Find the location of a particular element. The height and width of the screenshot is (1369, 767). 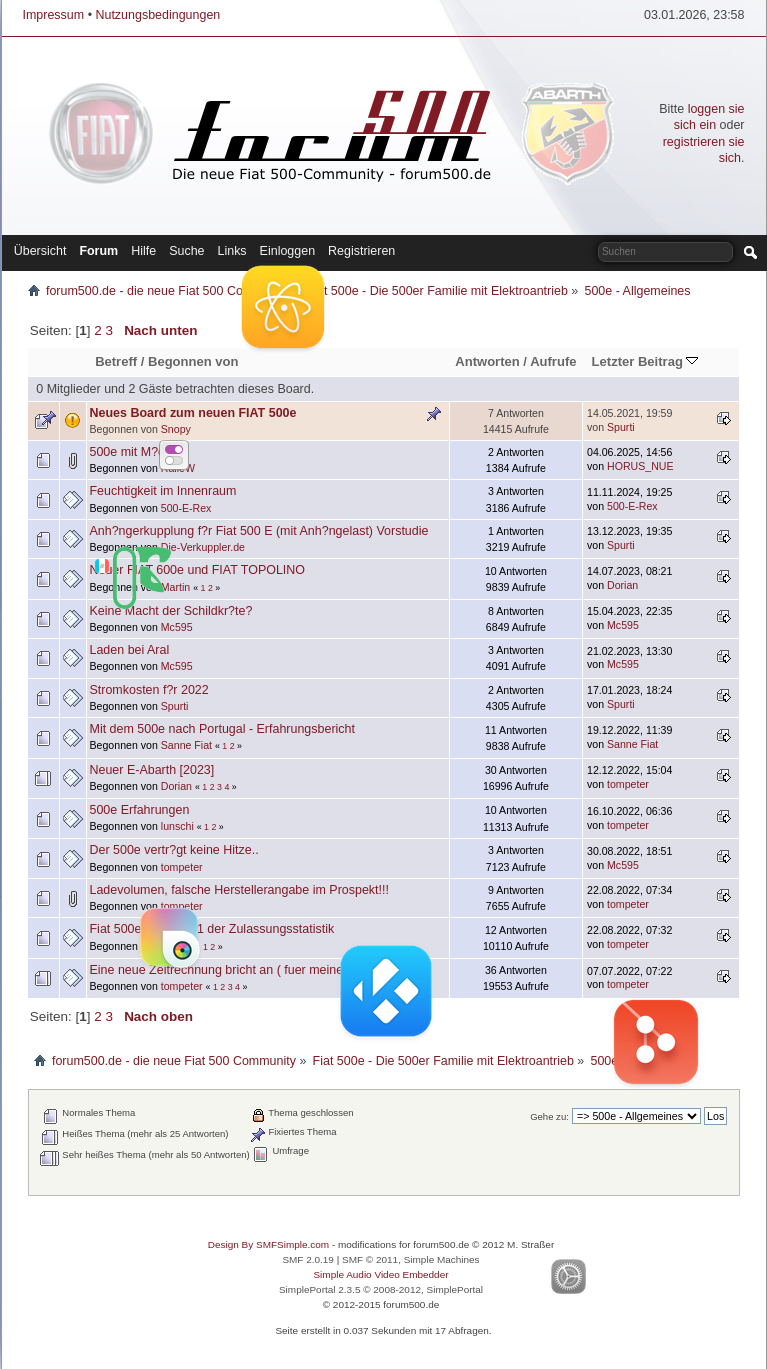

open atom beta text editor is located at coordinates (283, 307).